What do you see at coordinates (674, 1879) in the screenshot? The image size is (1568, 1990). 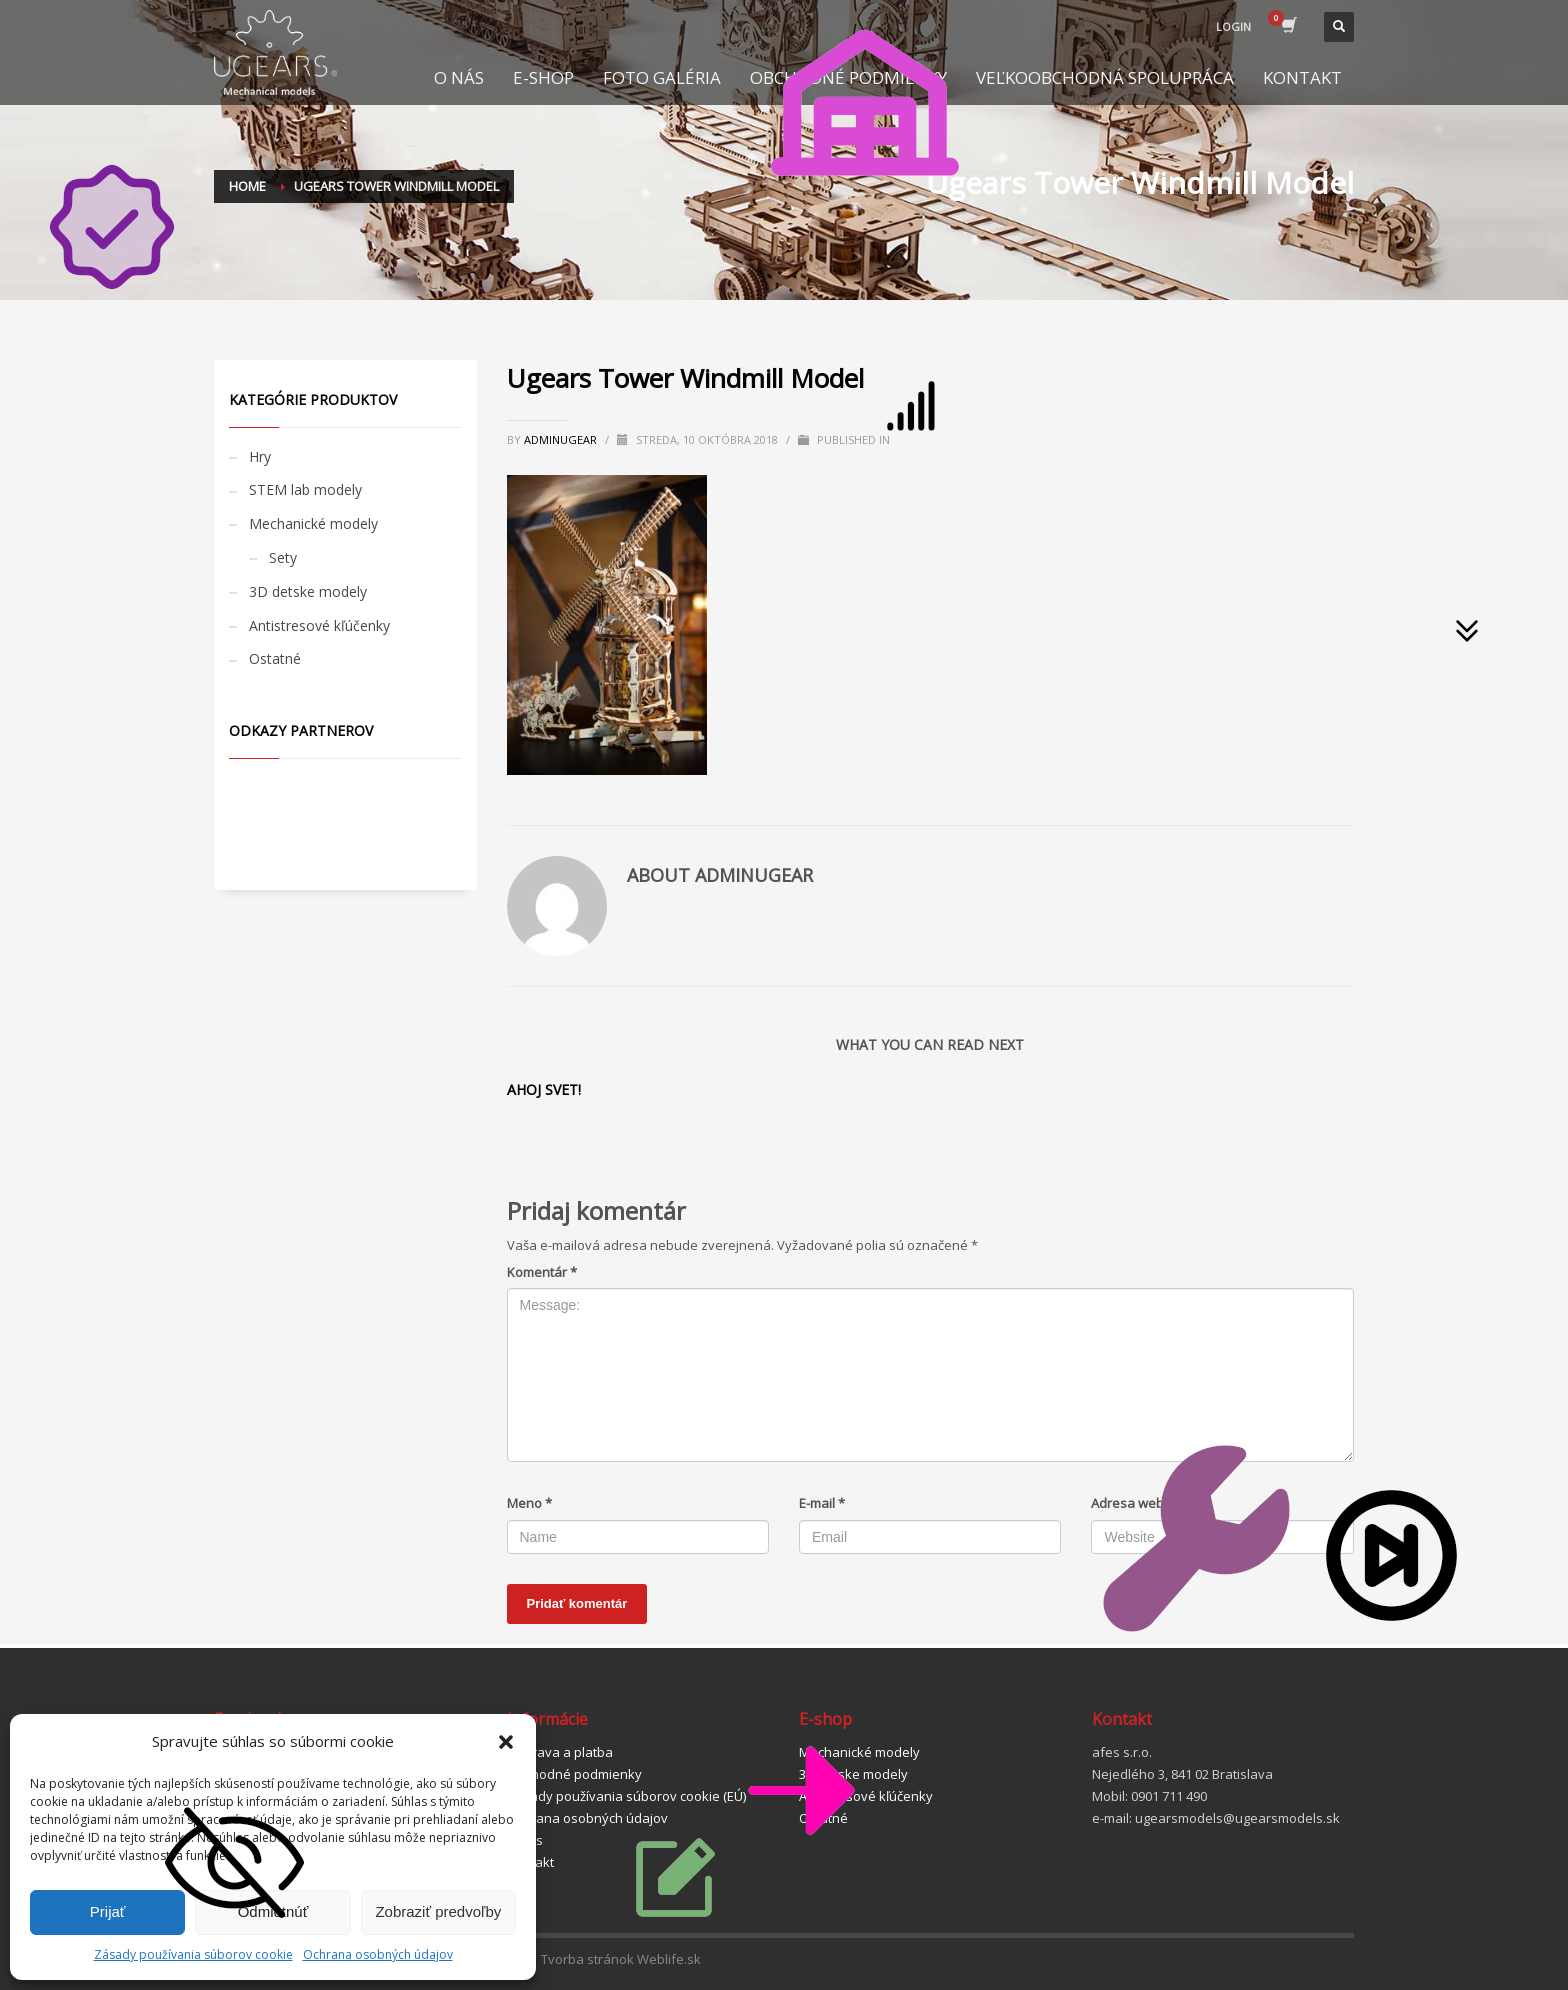 I see `compose a new note` at bounding box center [674, 1879].